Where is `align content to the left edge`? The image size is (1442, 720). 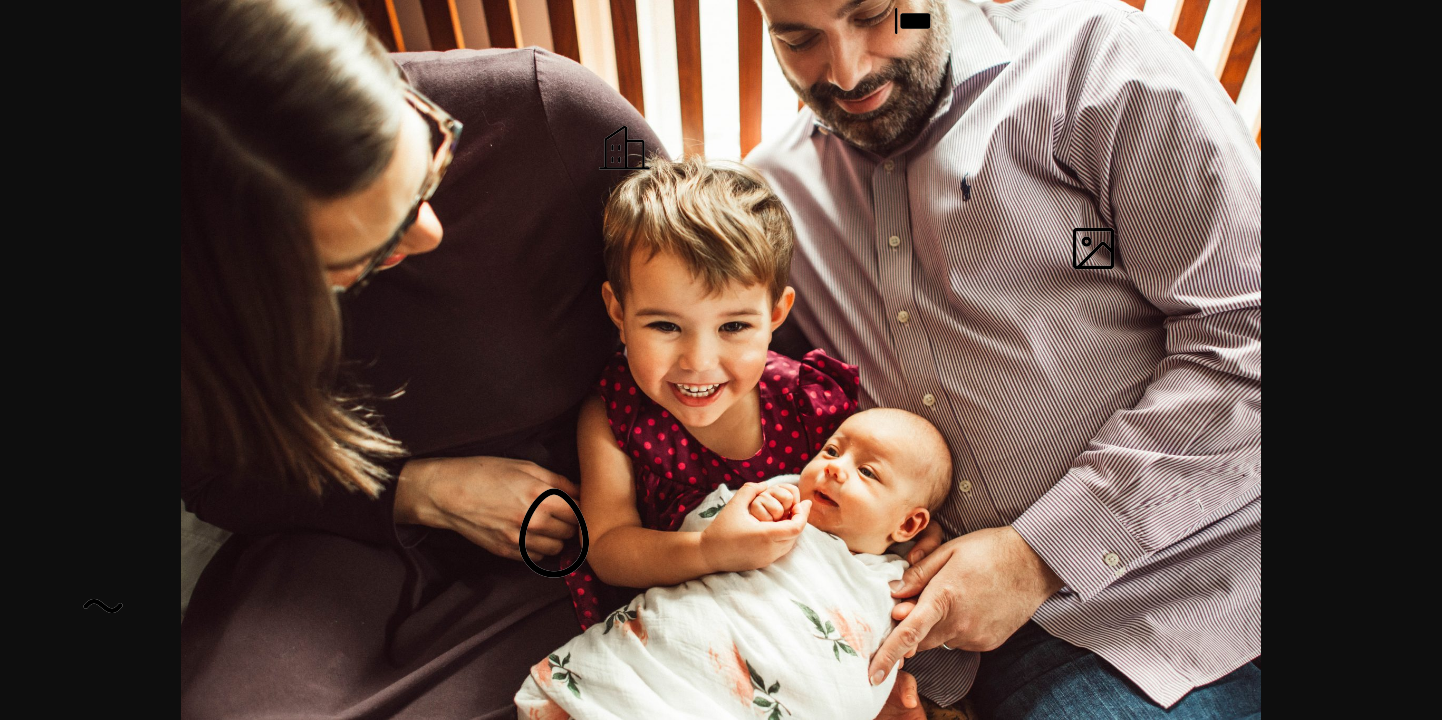 align content to the left edge is located at coordinates (912, 21).